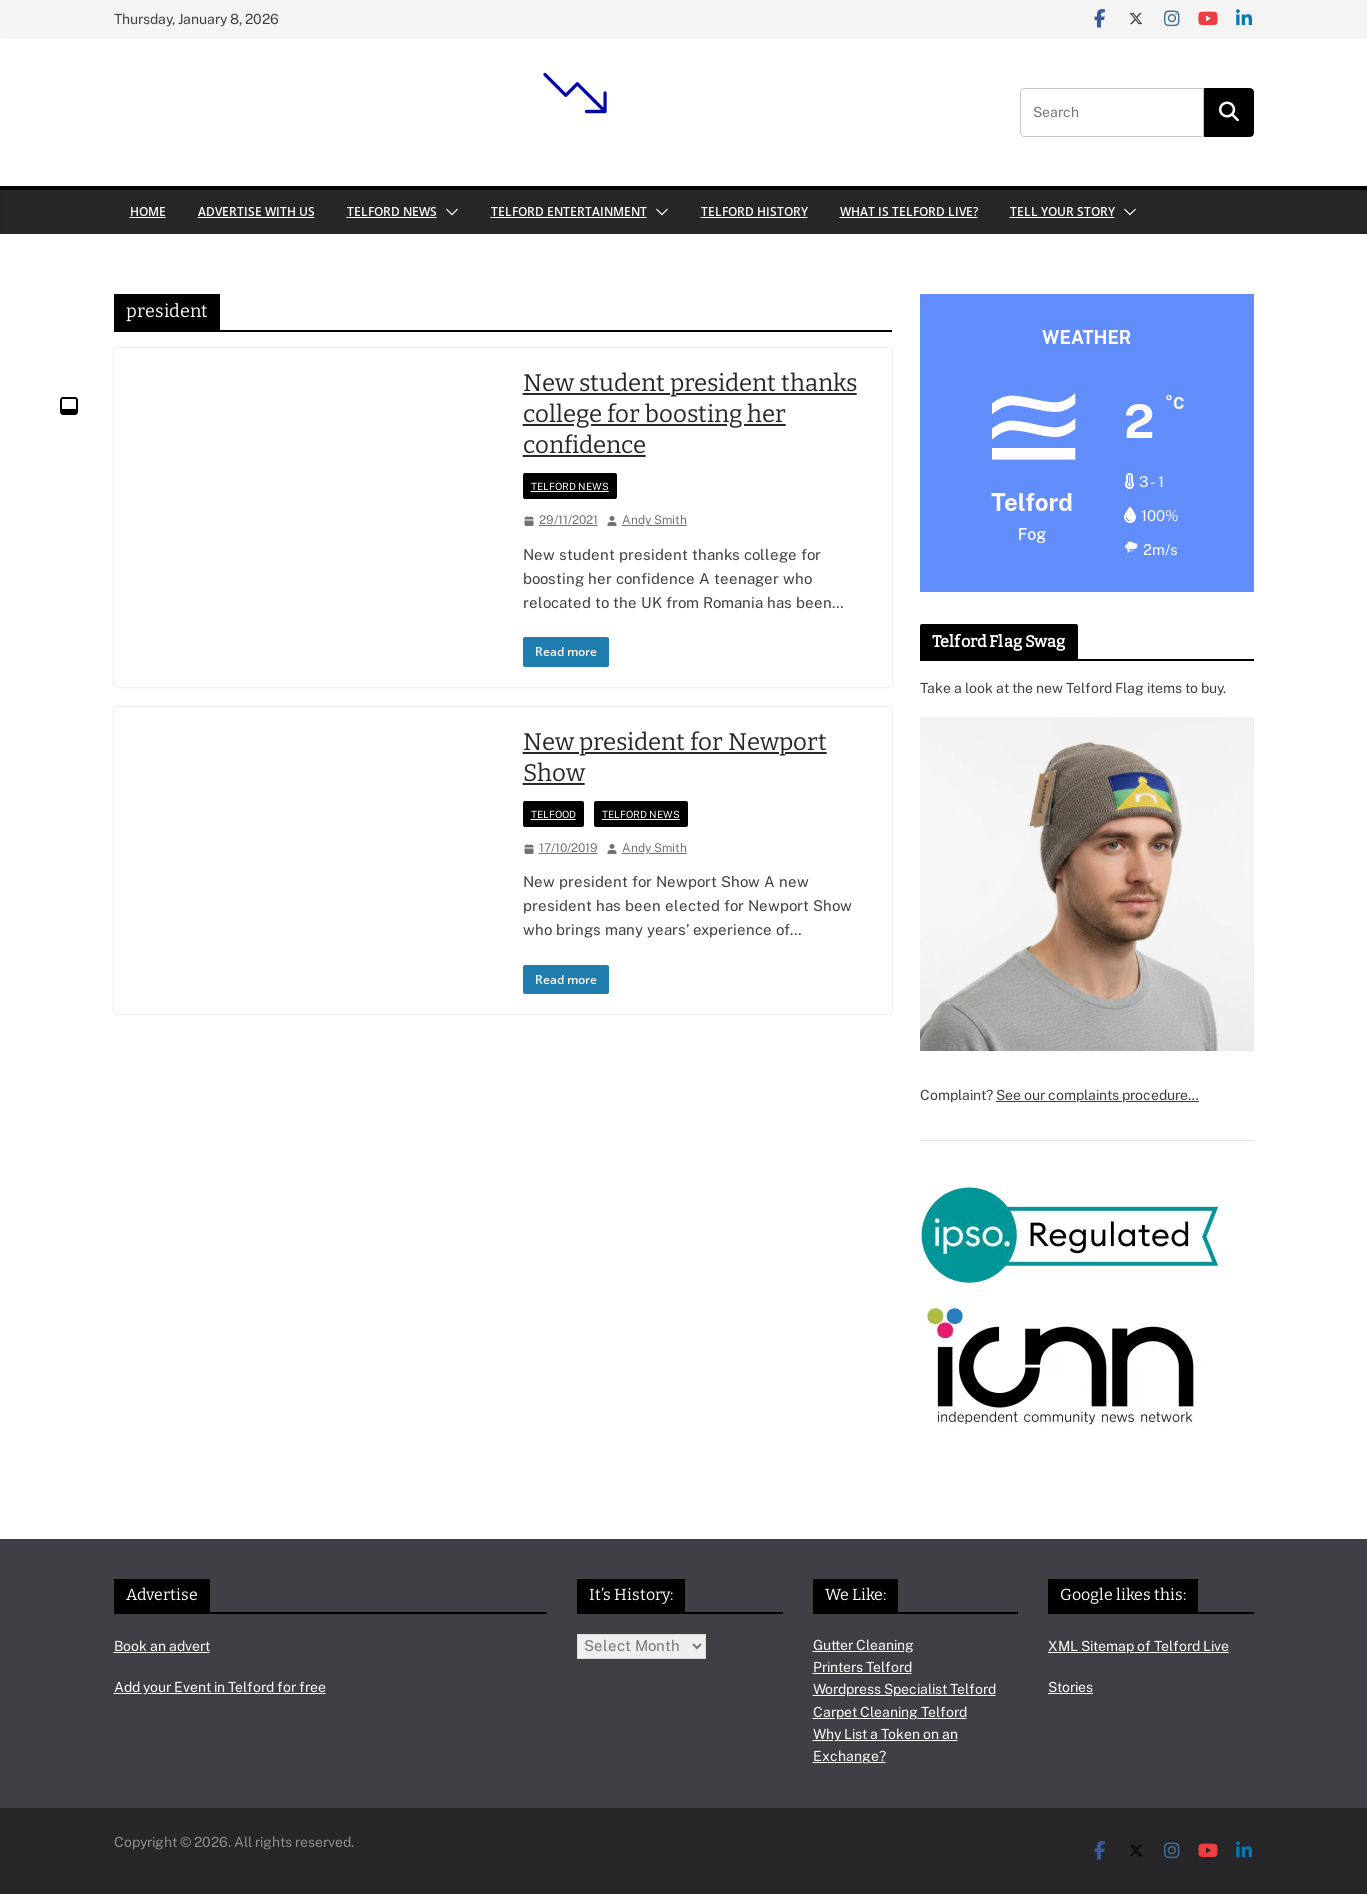  I want to click on toggle bottom navigation bar visibility, so click(69, 406).